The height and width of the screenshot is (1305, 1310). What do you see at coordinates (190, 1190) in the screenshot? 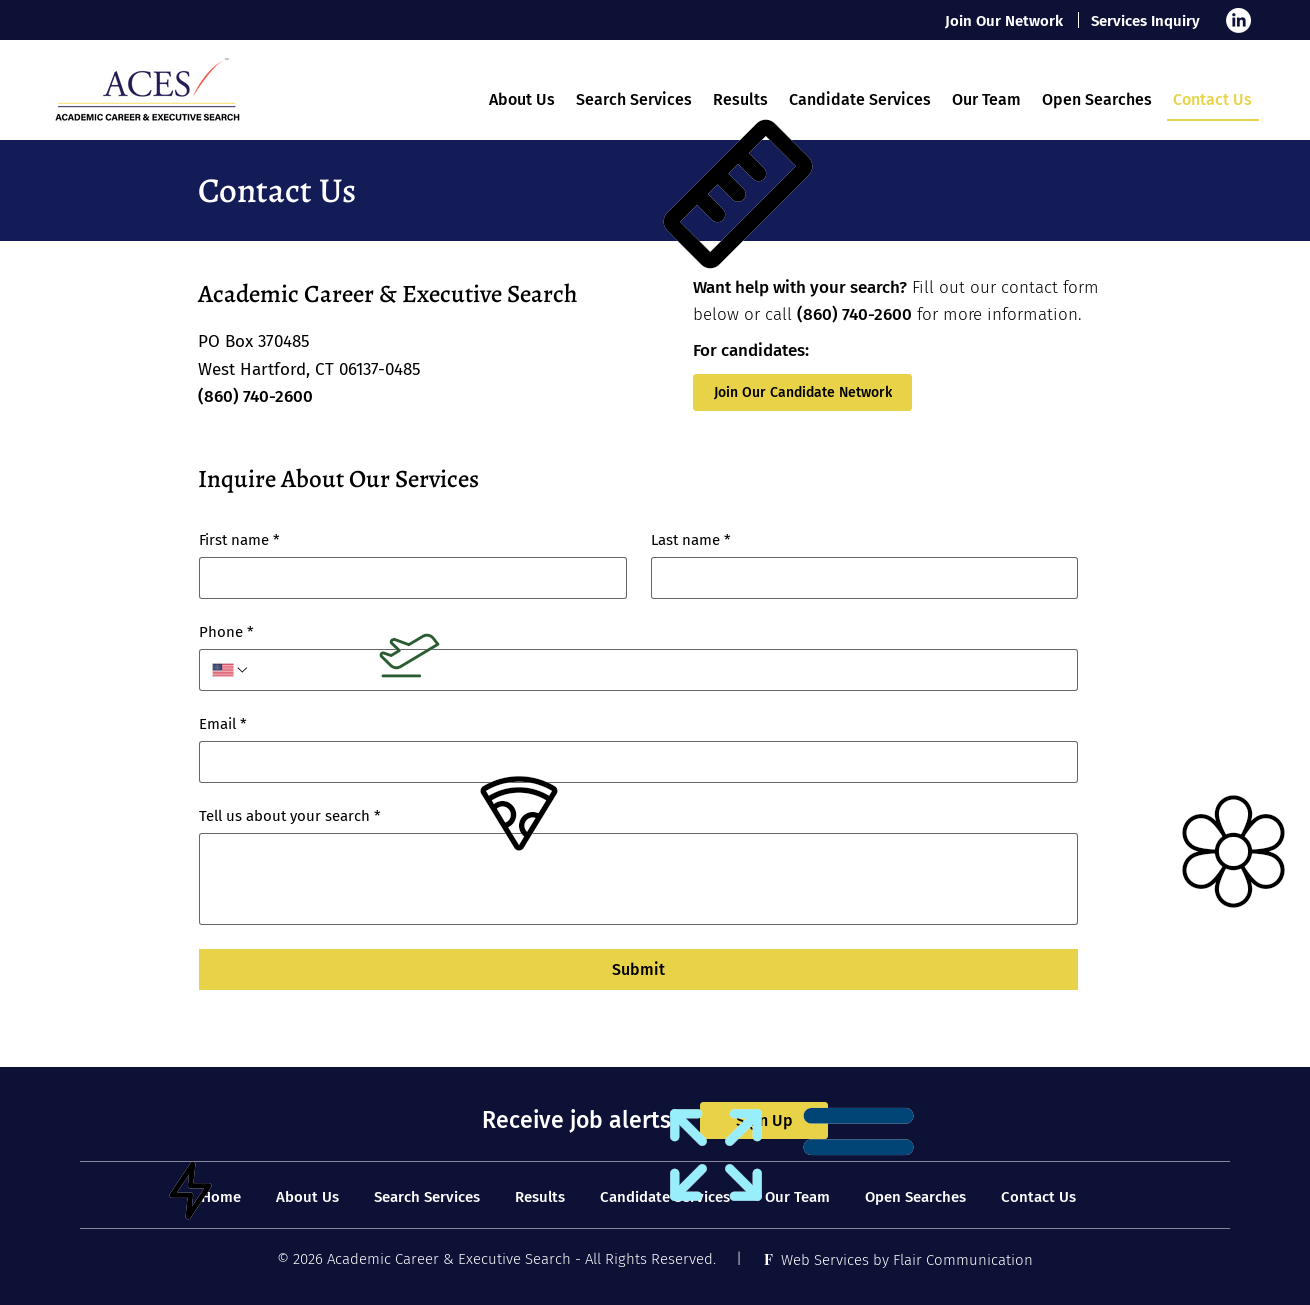
I see `toggle flash on camera` at bounding box center [190, 1190].